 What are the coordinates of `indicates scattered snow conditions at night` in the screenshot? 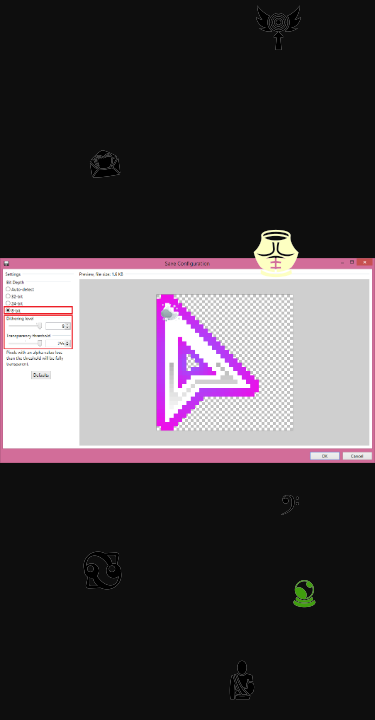 It's located at (170, 312).